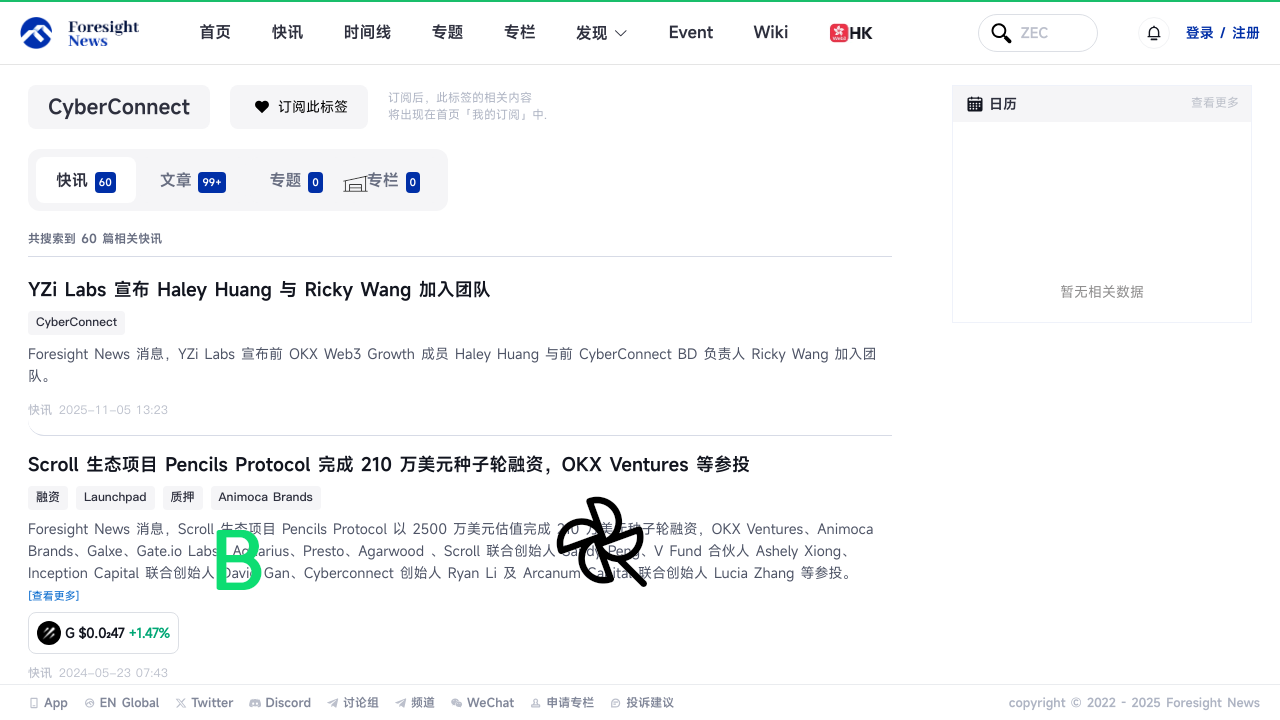  I want to click on decorative or playful element indicating fun or whimsy, so click(603, 543).